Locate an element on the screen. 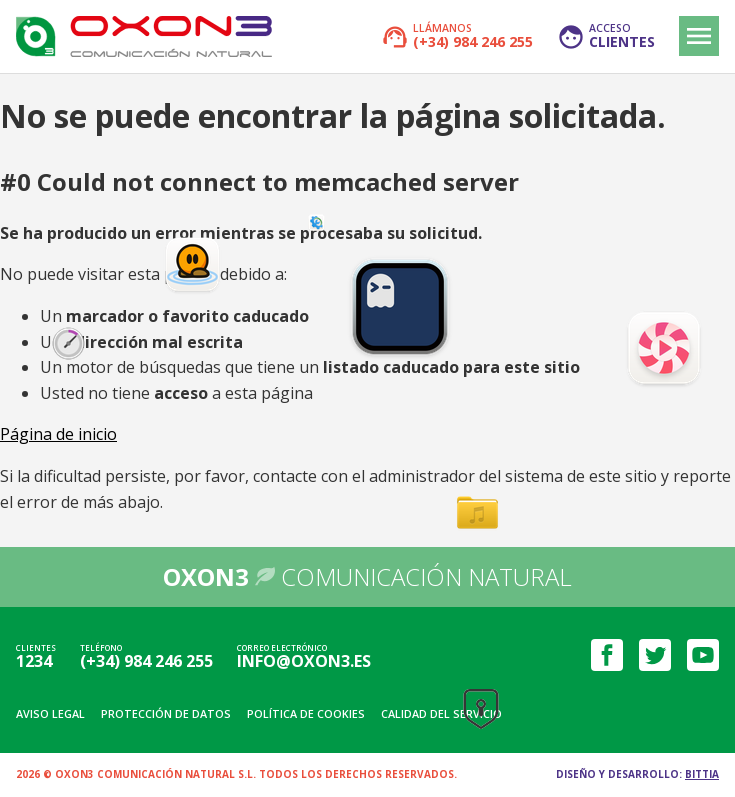  open lollypop music player is located at coordinates (664, 348).